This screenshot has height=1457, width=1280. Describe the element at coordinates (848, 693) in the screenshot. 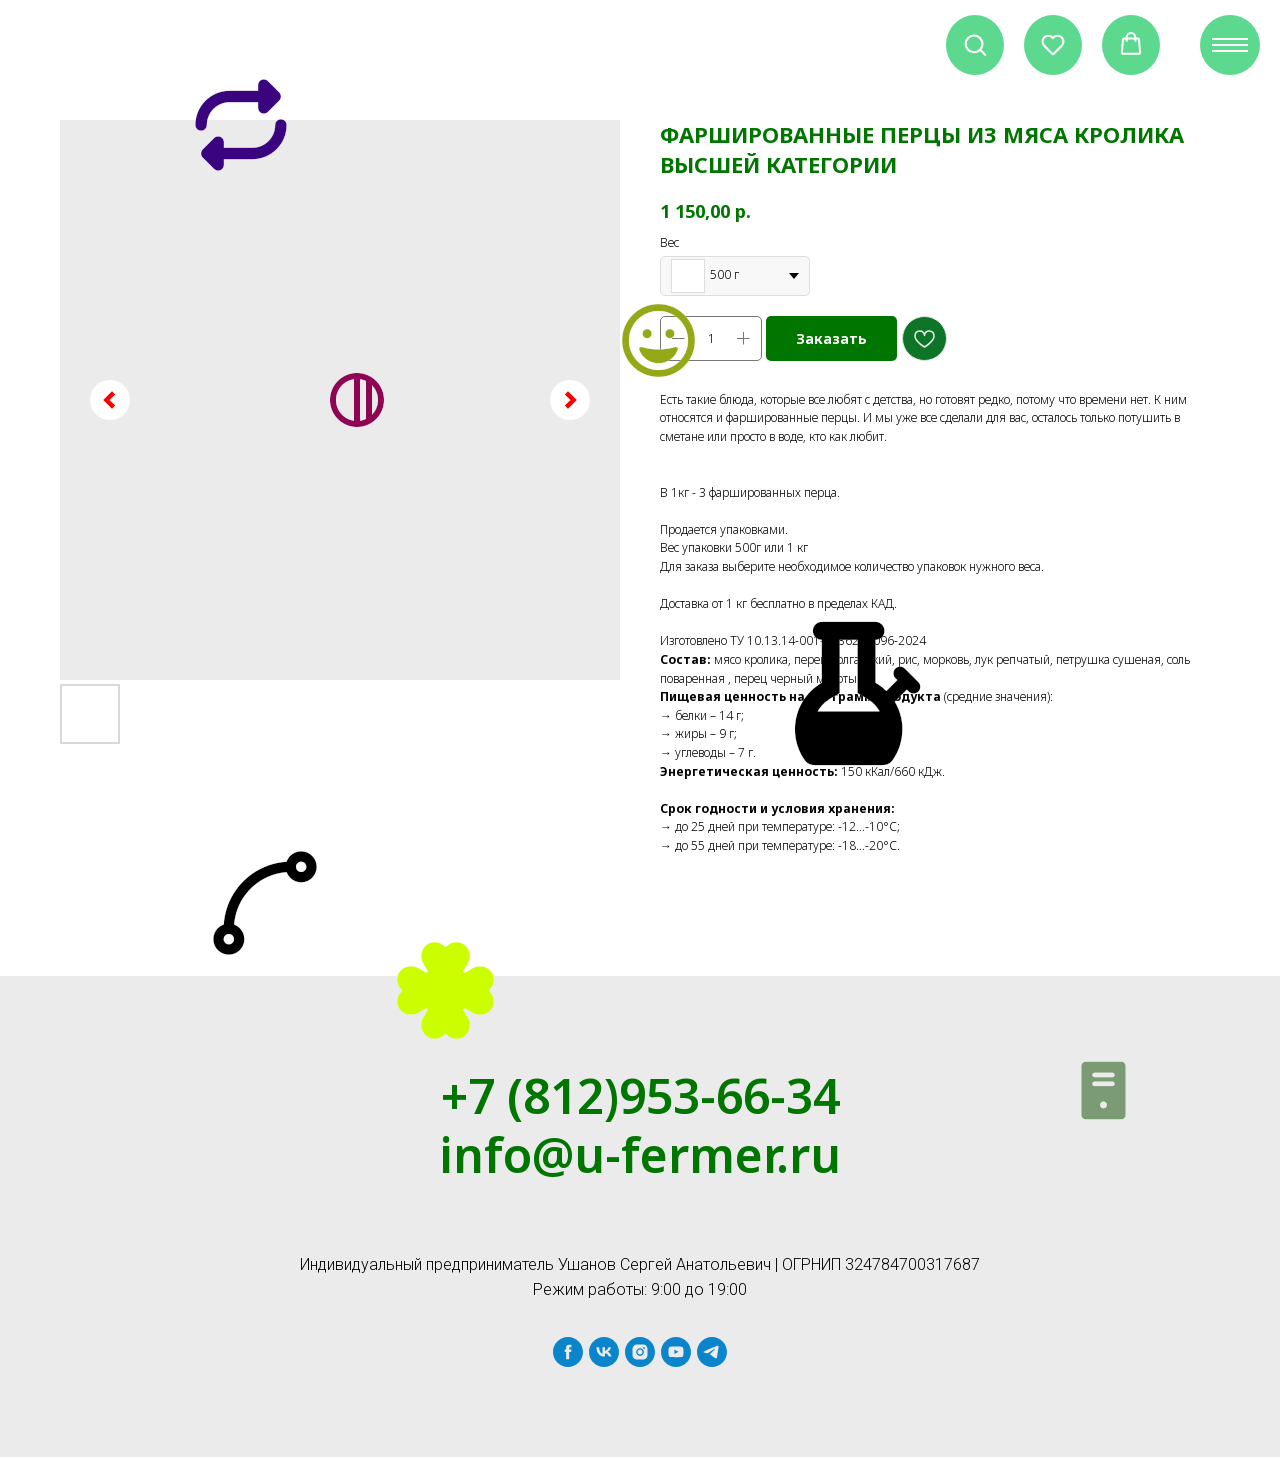

I see `access cannabis or smoking-related content` at that location.